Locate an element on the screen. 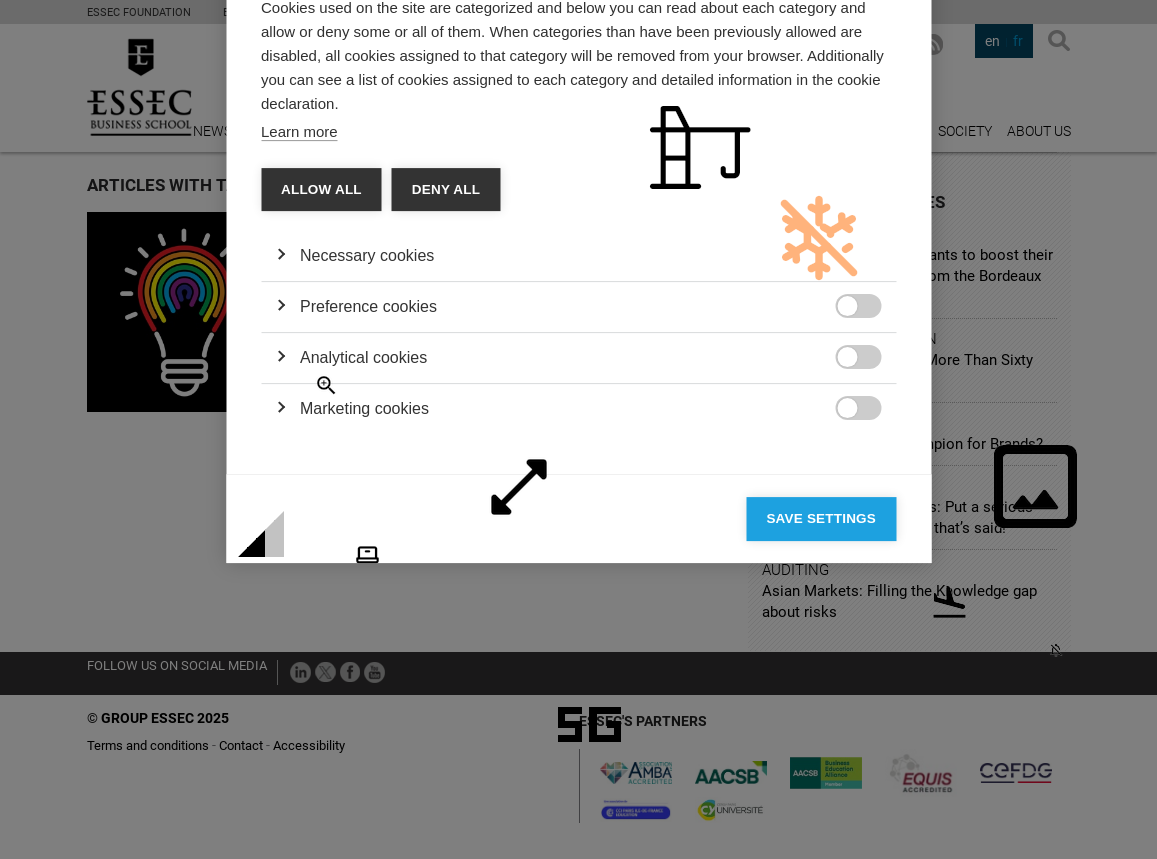 Image resolution: width=1157 pixels, height=859 pixels. indicates weak cellular signal strength (2 bars) is located at coordinates (261, 534).